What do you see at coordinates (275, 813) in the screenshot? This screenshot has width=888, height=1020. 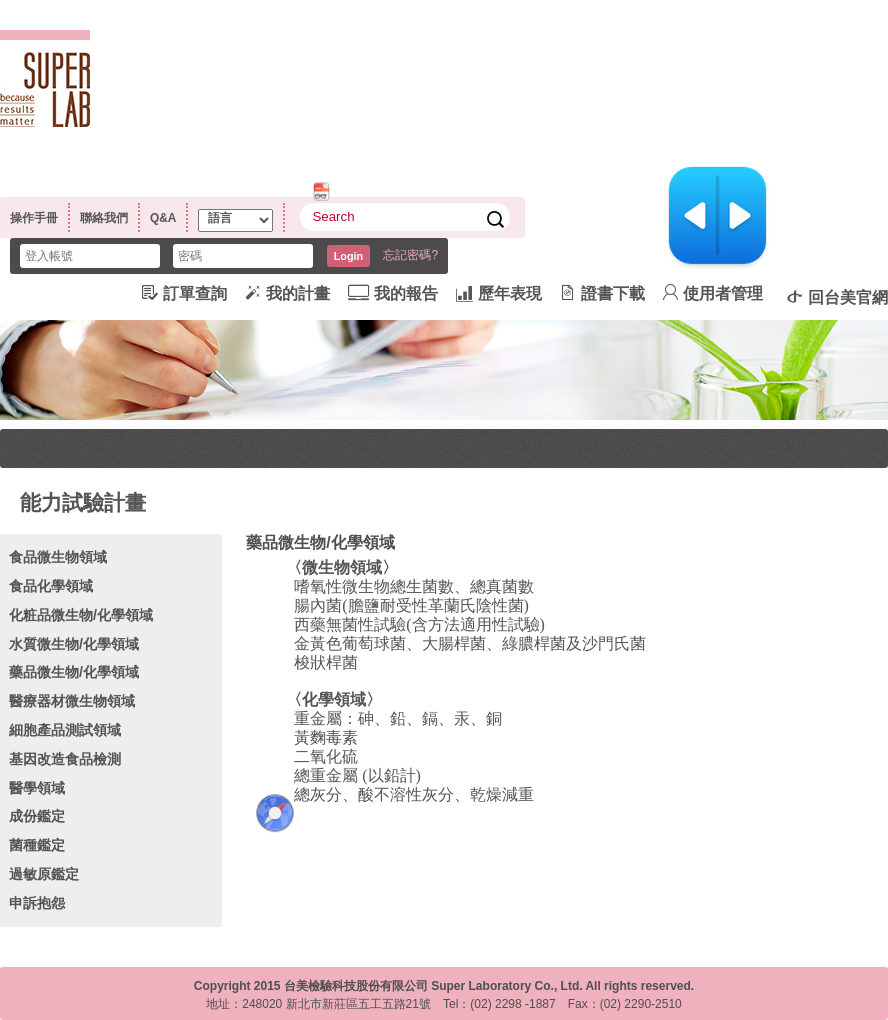 I see `open the web browser app` at bounding box center [275, 813].